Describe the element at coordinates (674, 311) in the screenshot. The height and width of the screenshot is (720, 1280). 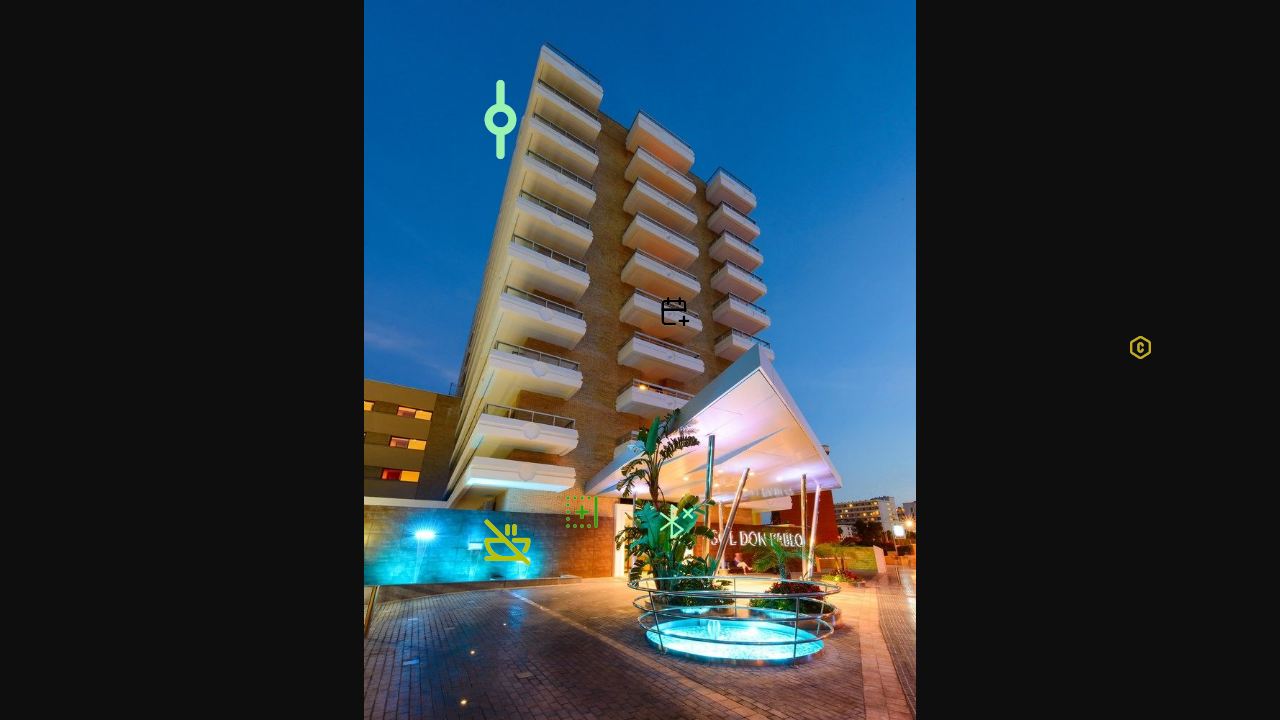
I see `add a new event to calendar` at that location.